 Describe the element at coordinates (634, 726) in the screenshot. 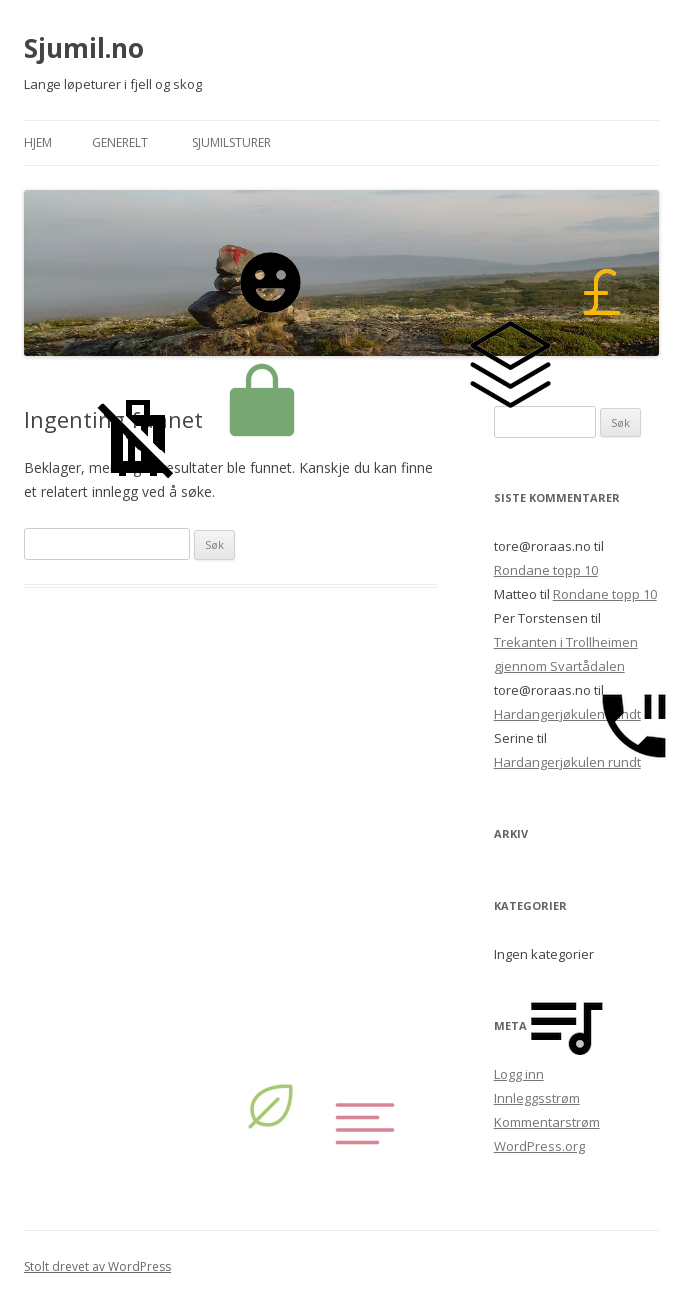

I see `call on hold` at that location.